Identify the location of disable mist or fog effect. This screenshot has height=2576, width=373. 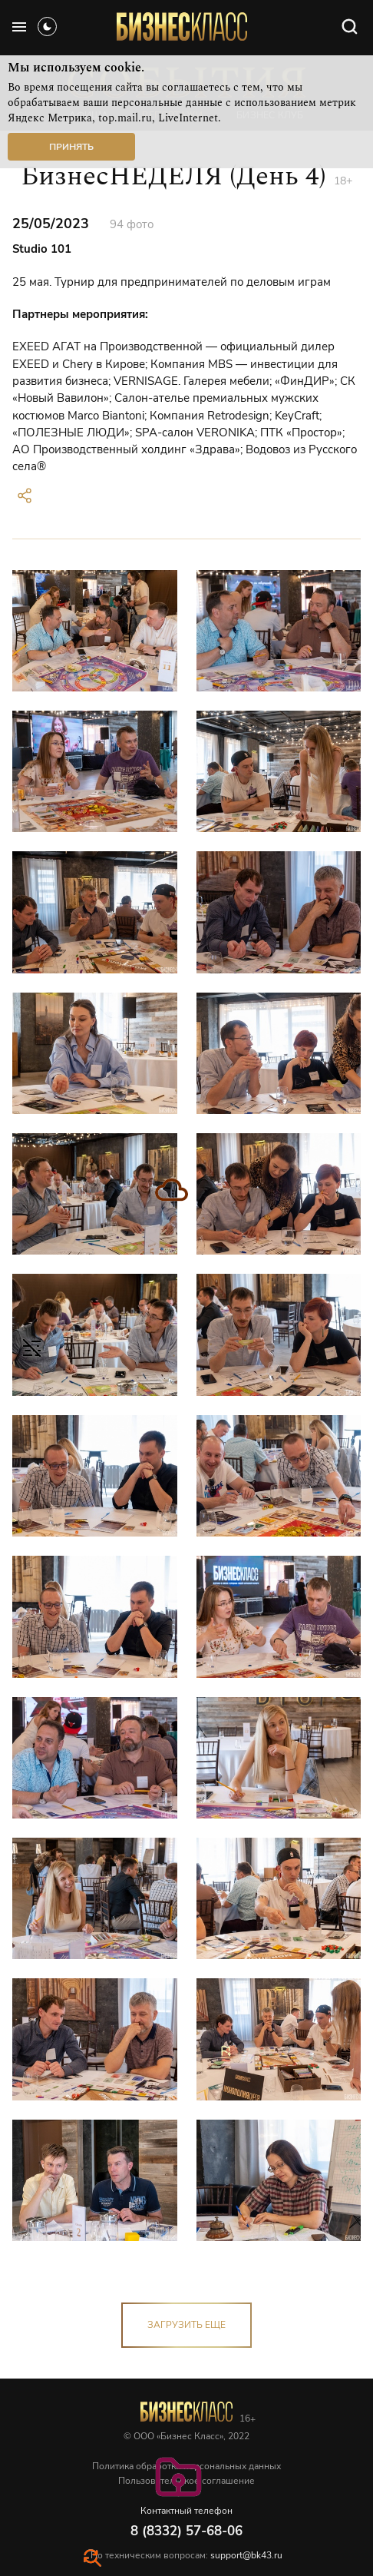
(31, 1348).